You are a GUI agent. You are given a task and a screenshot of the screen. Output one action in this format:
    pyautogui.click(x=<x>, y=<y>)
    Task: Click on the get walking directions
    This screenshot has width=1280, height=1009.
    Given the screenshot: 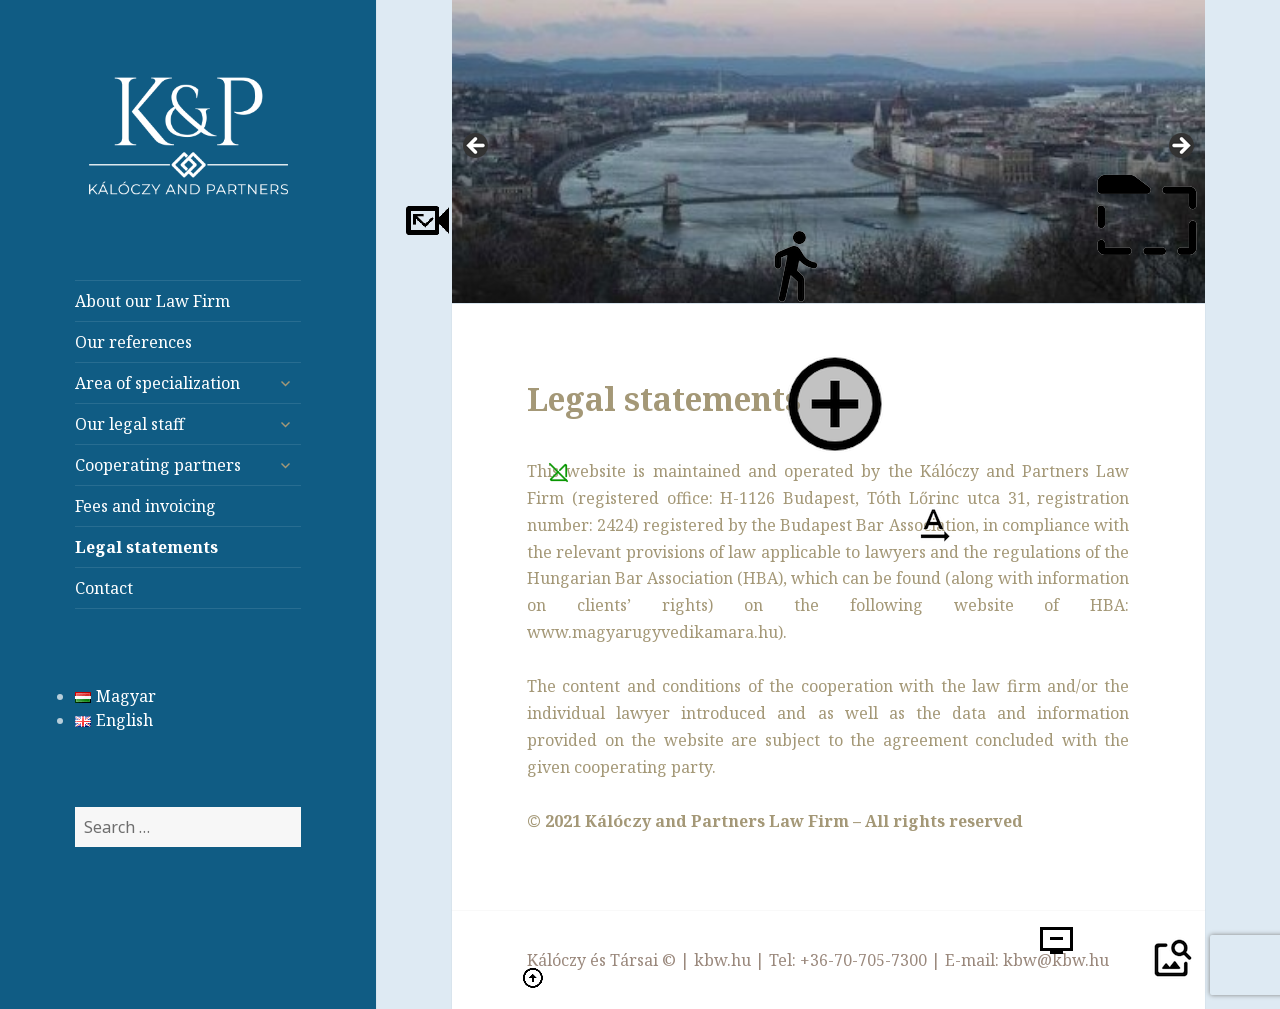 What is the action you would take?
    pyautogui.click(x=794, y=265)
    